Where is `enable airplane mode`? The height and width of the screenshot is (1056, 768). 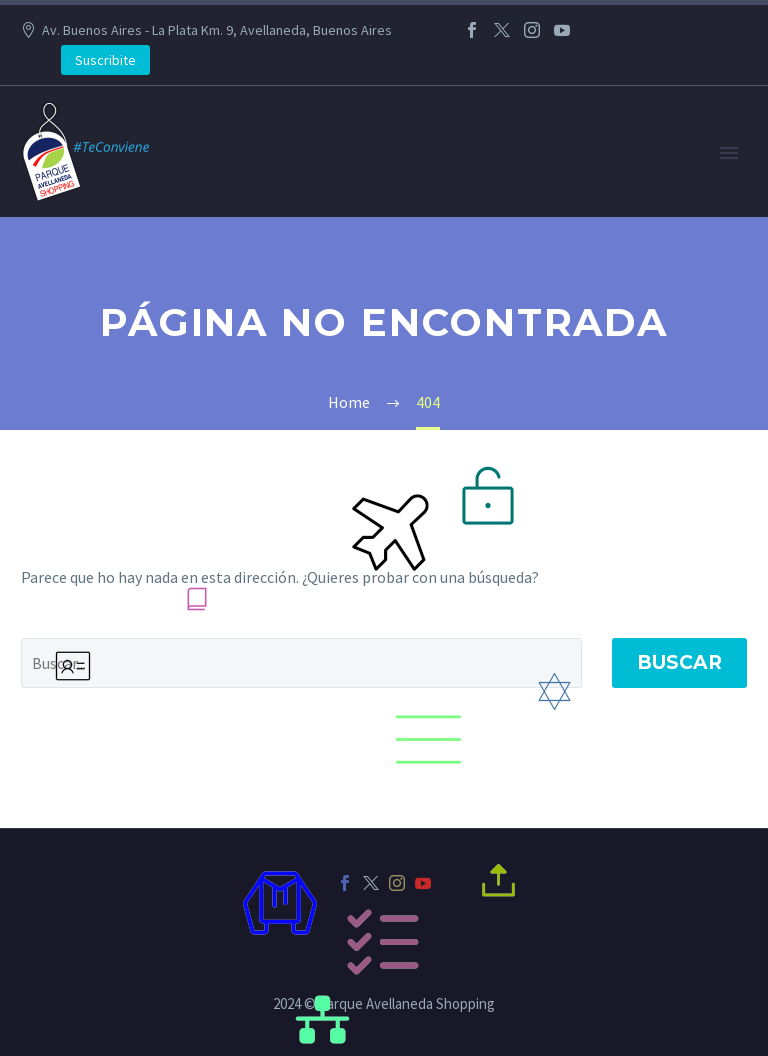 enable airplane mode is located at coordinates (392, 531).